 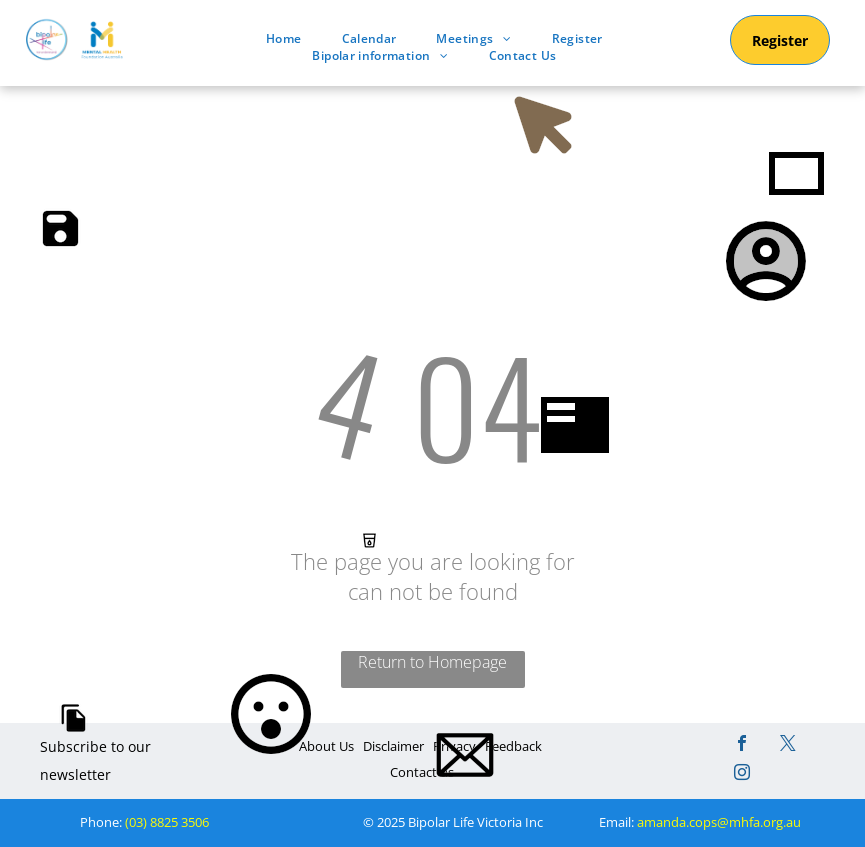 I want to click on copy file to clipboard, so click(x=74, y=718).